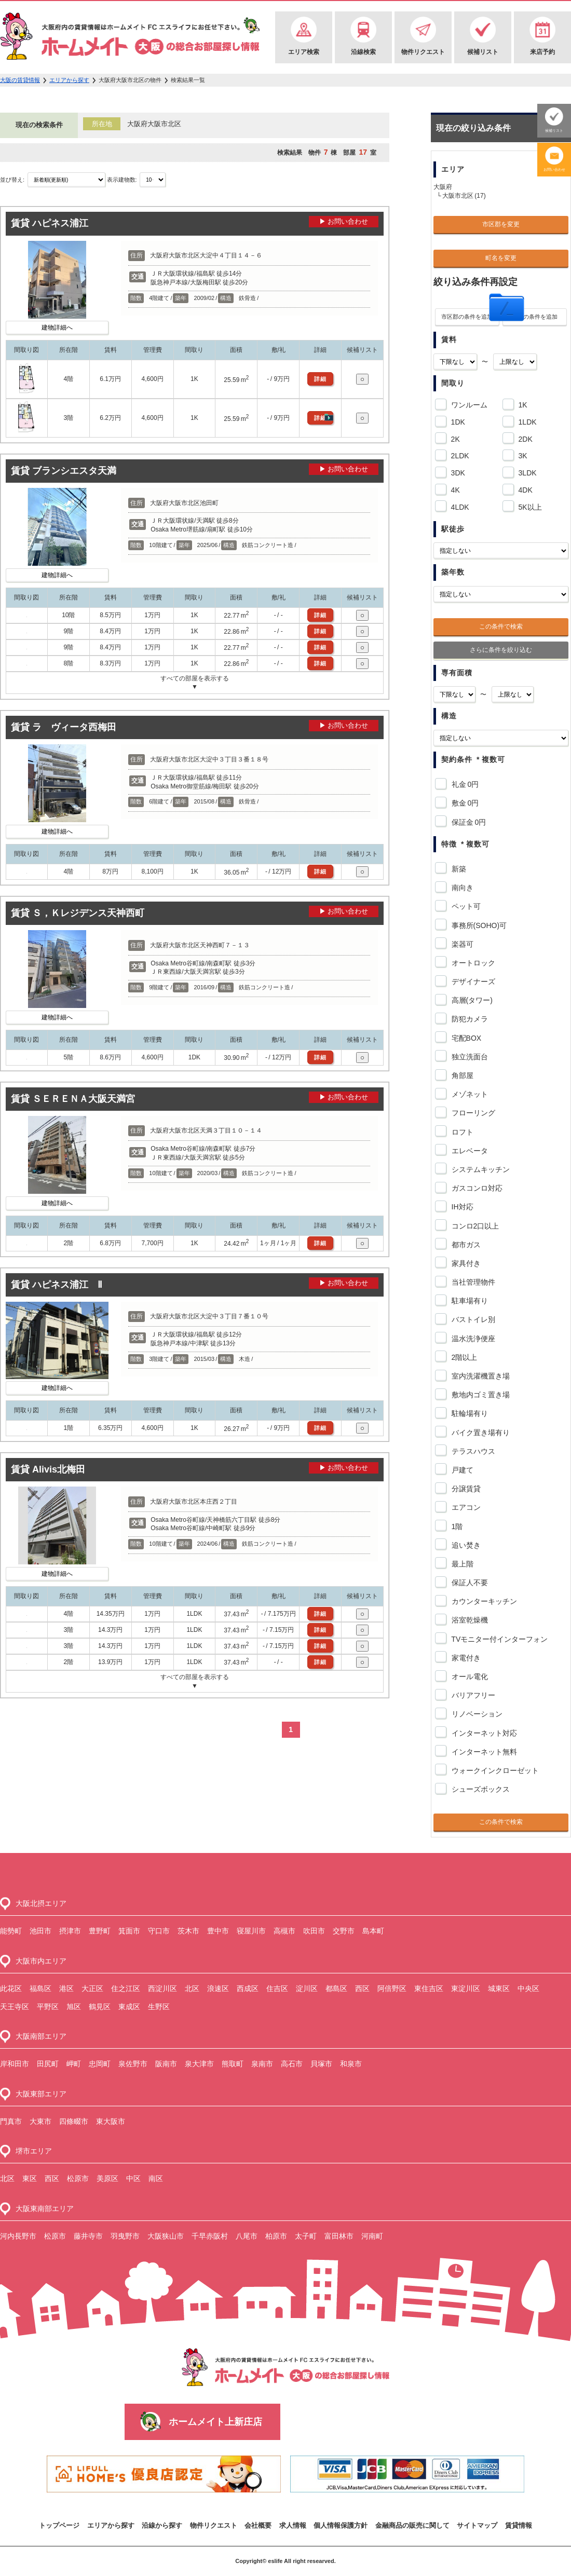 Image resolution: width=571 pixels, height=2576 pixels. I want to click on open wondershare filmora project files, so click(329, 417).